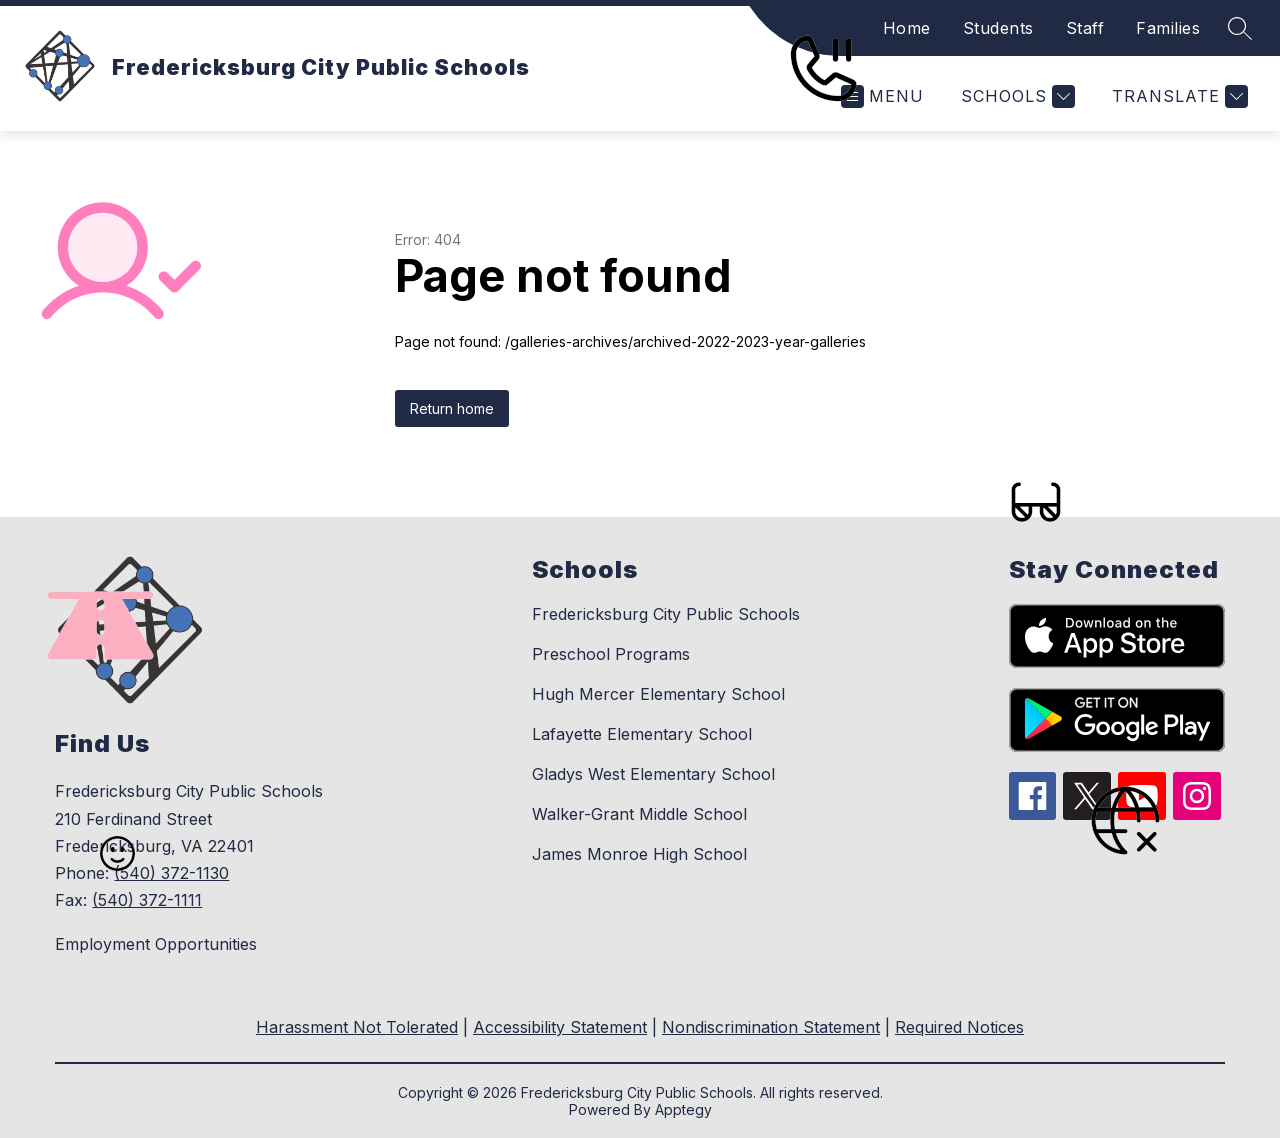  What do you see at coordinates (1125, 820) in the screenshot?
I see `disconnect from the internet` at bounding box center [1125, 820].